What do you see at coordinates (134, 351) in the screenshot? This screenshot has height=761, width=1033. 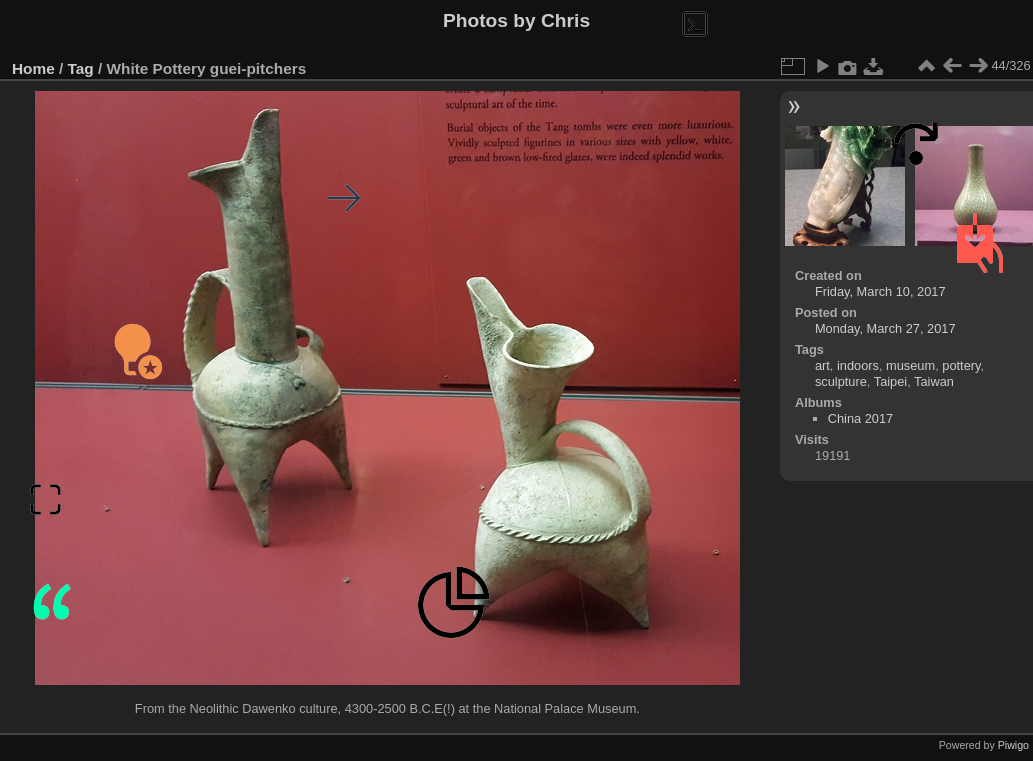 I see `apply suggested quick fix automatically` at bounding box center [134, 351].